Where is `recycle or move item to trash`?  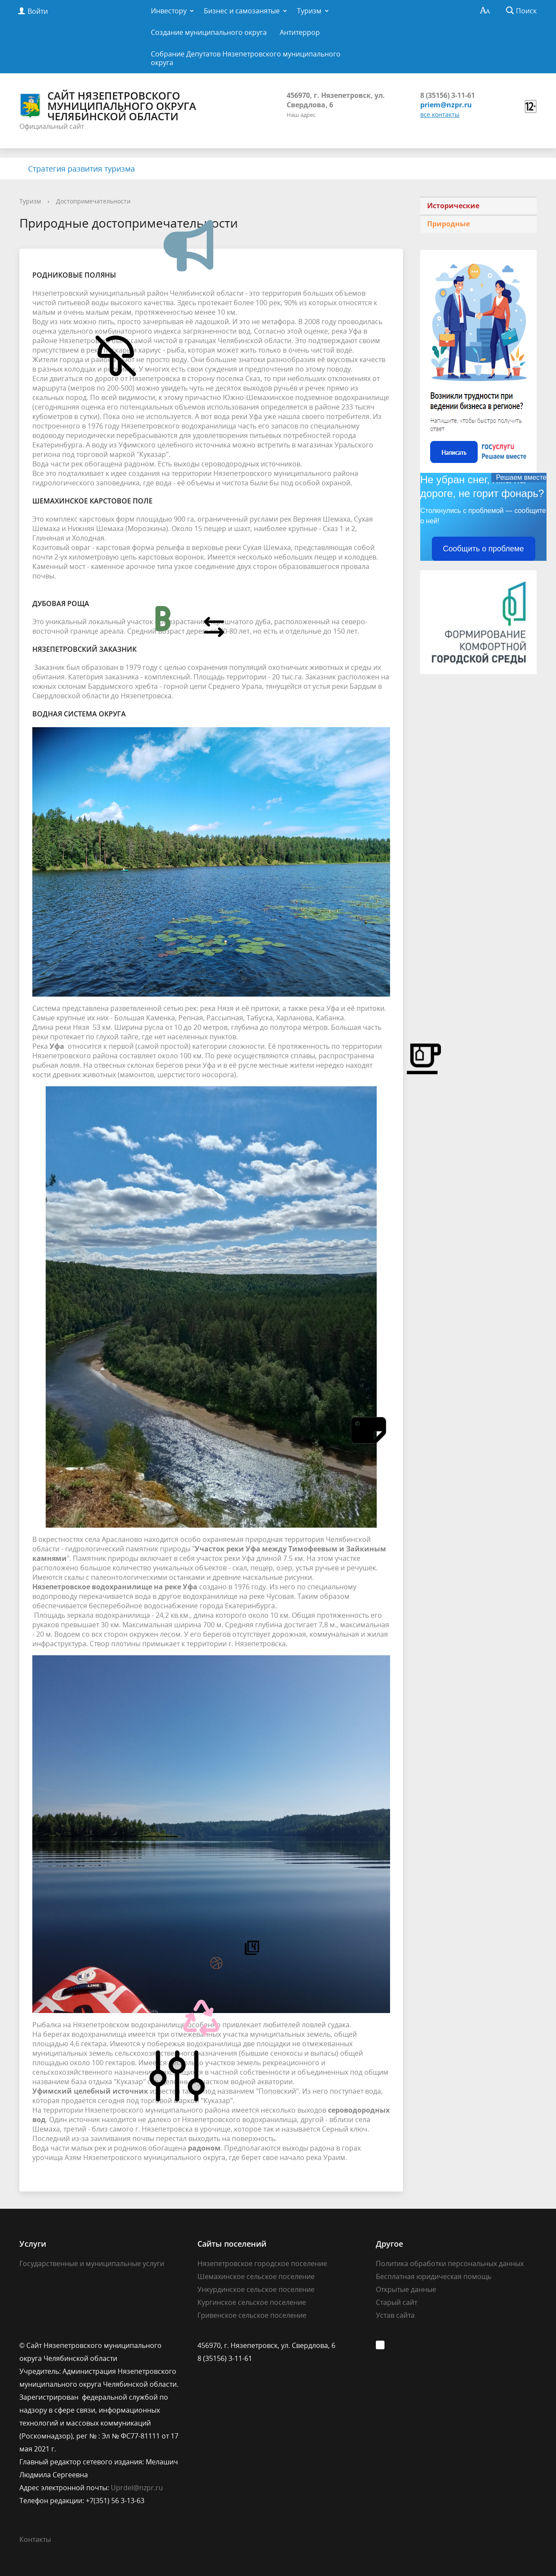
recycle or move item to trash is located at coordinates (201, 2018).